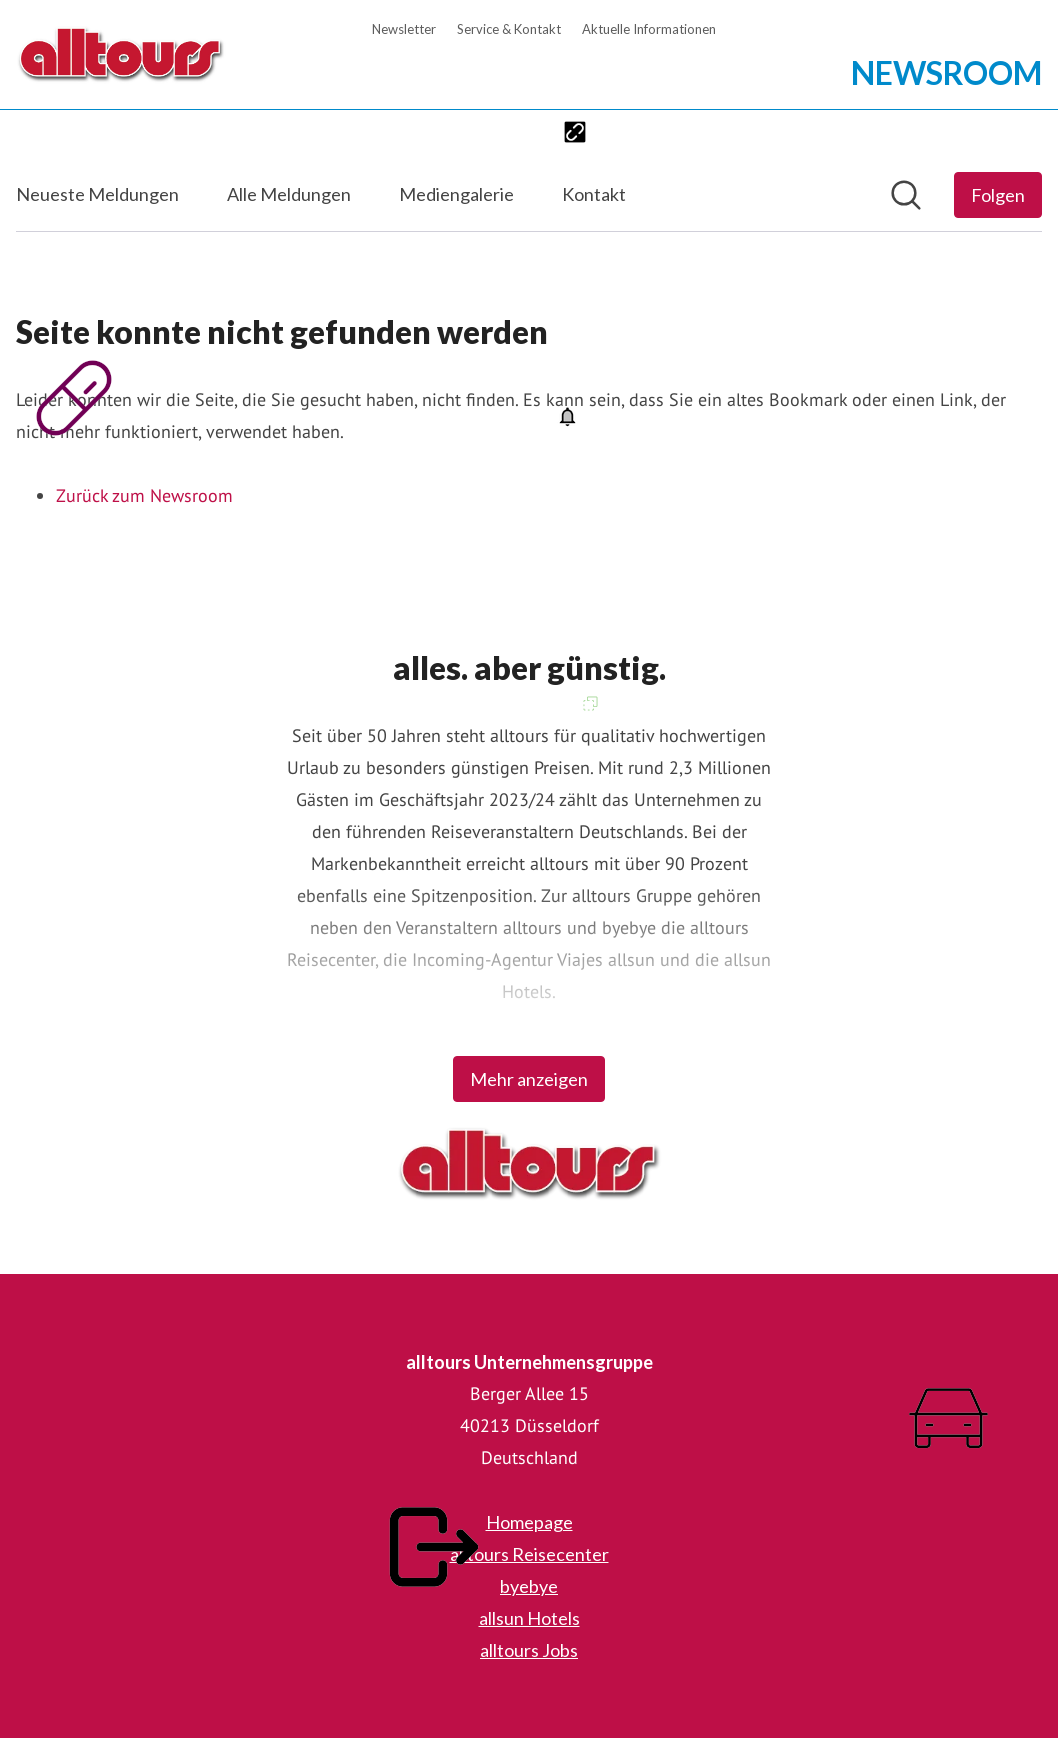 The height and width of the screenshot is (1738, 1058). Describe the element at coordinates (575, 132) in the screenshot. I see `unlink or break a connection` at that location.